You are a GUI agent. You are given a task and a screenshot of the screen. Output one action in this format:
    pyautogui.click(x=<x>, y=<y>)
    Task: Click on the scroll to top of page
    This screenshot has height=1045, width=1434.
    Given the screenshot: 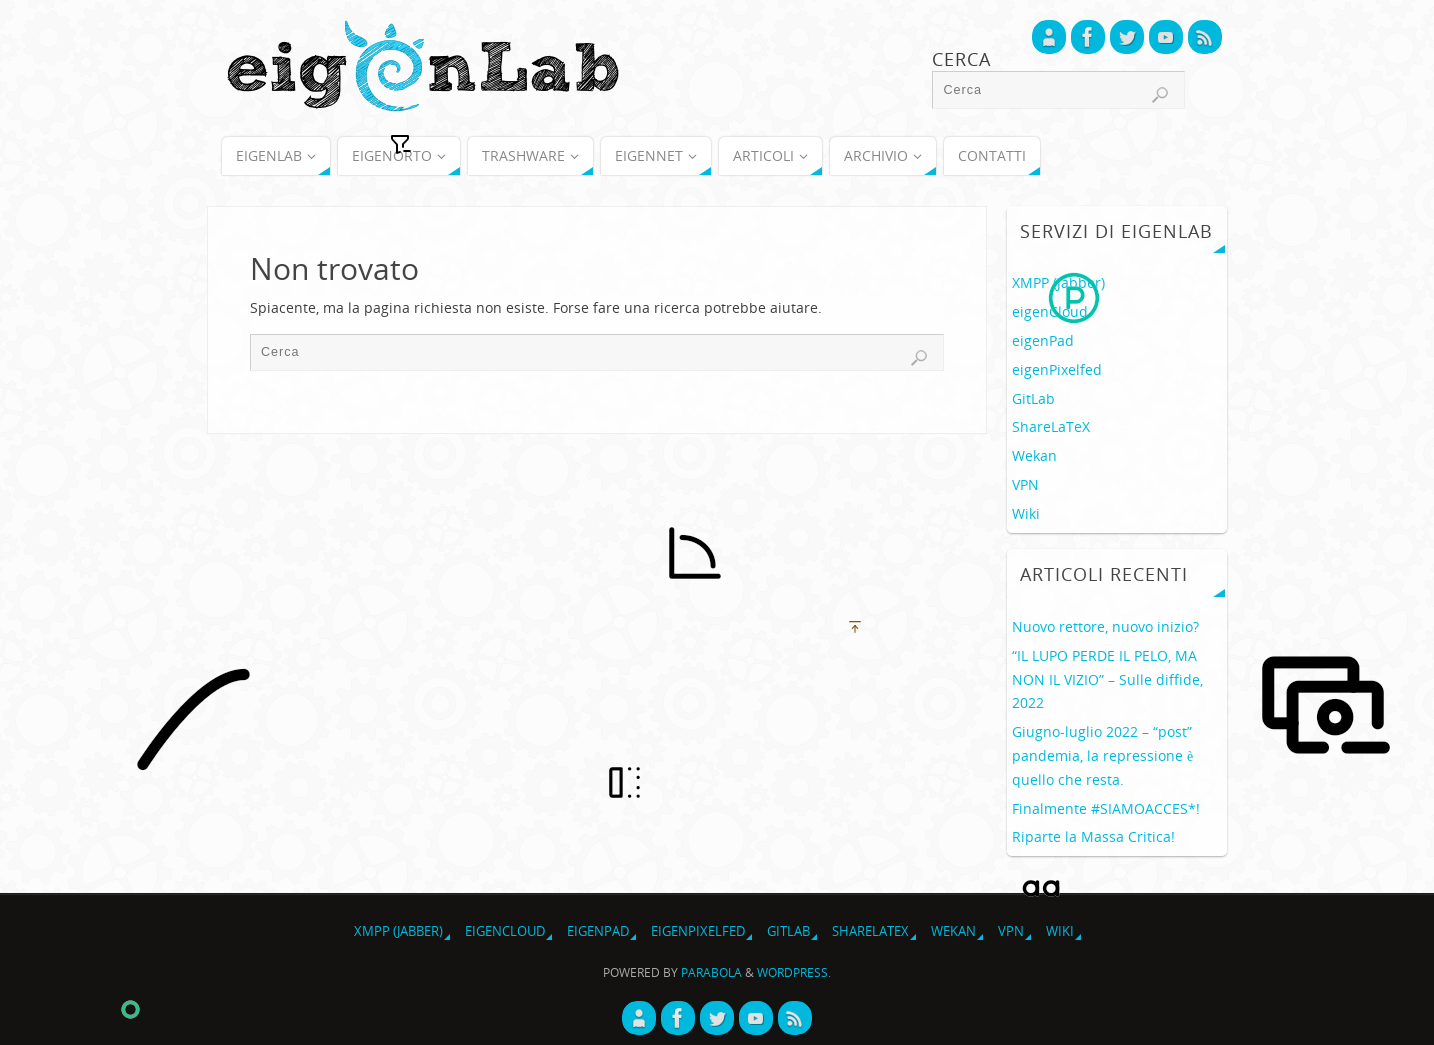 What is the action you would take?
    pyautogui.click(x=855, y=627)
    